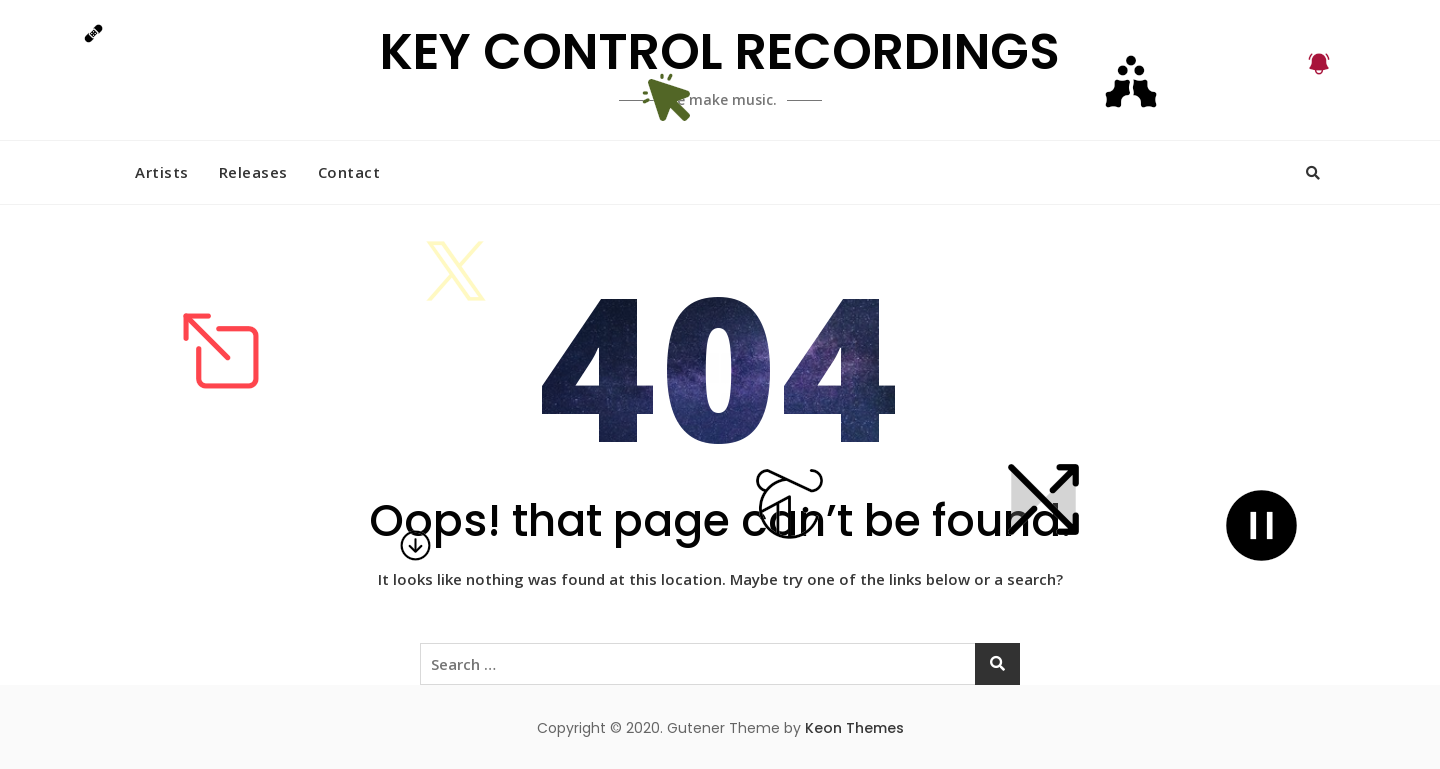  Describe the element at coordinates (1131, 82) in the screenshot. I see `indicates holiday or christmas-themed content` at that location.